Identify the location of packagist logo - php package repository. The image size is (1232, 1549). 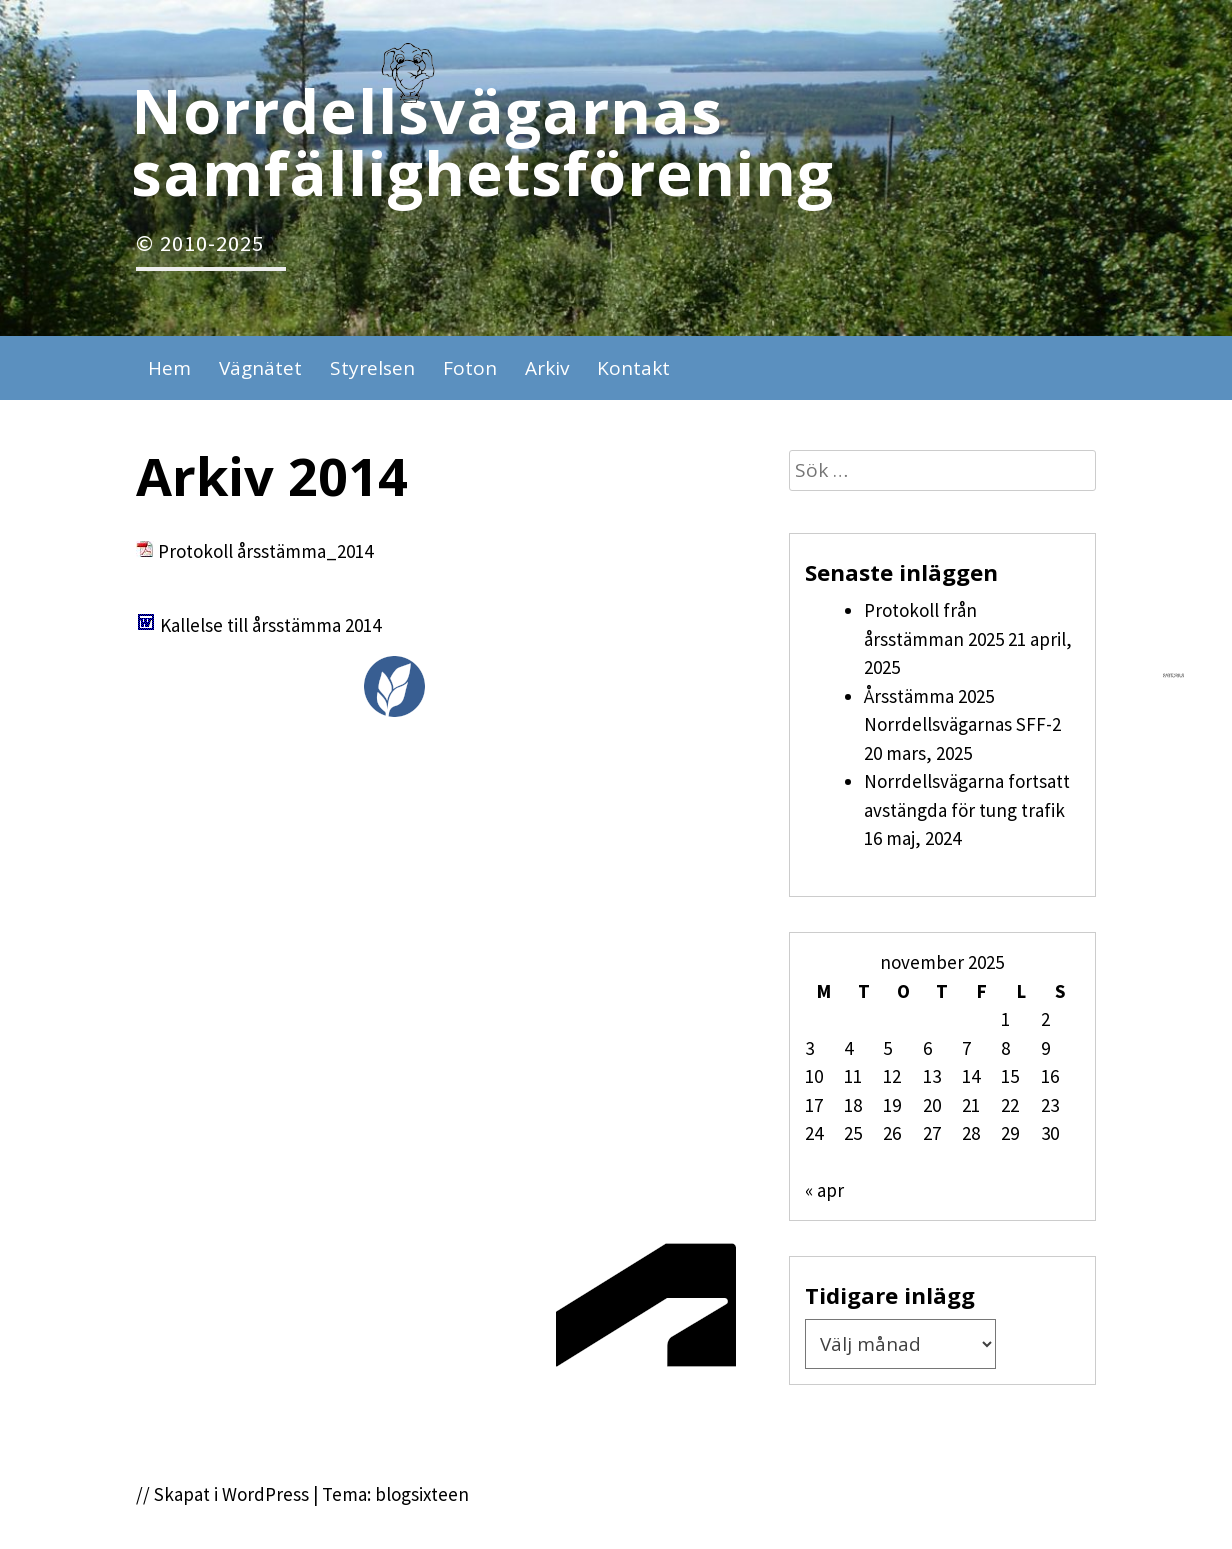
(408, 73).